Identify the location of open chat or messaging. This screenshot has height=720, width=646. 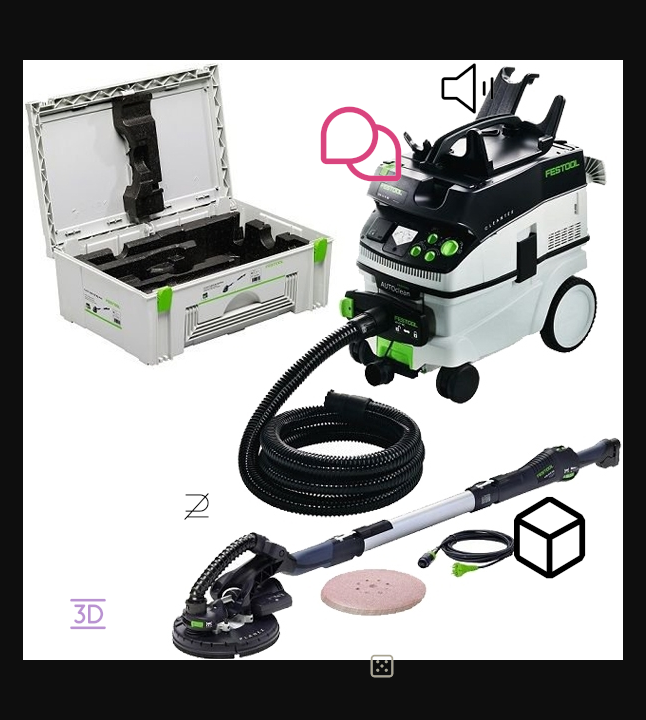
(361, 144).